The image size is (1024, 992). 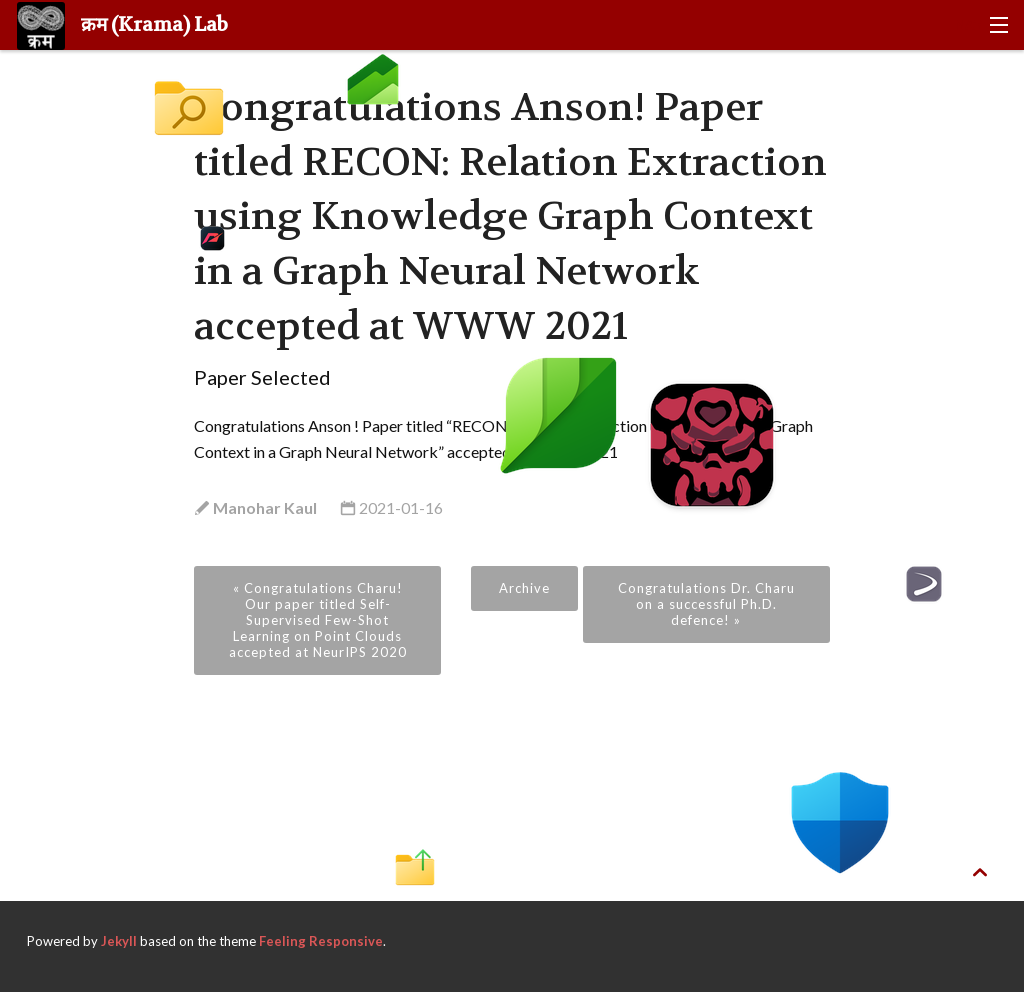 What do you see at coordinates (561, 413) in the screenshot?
I see `open the sustainability app` at bounding box center [561, 413].